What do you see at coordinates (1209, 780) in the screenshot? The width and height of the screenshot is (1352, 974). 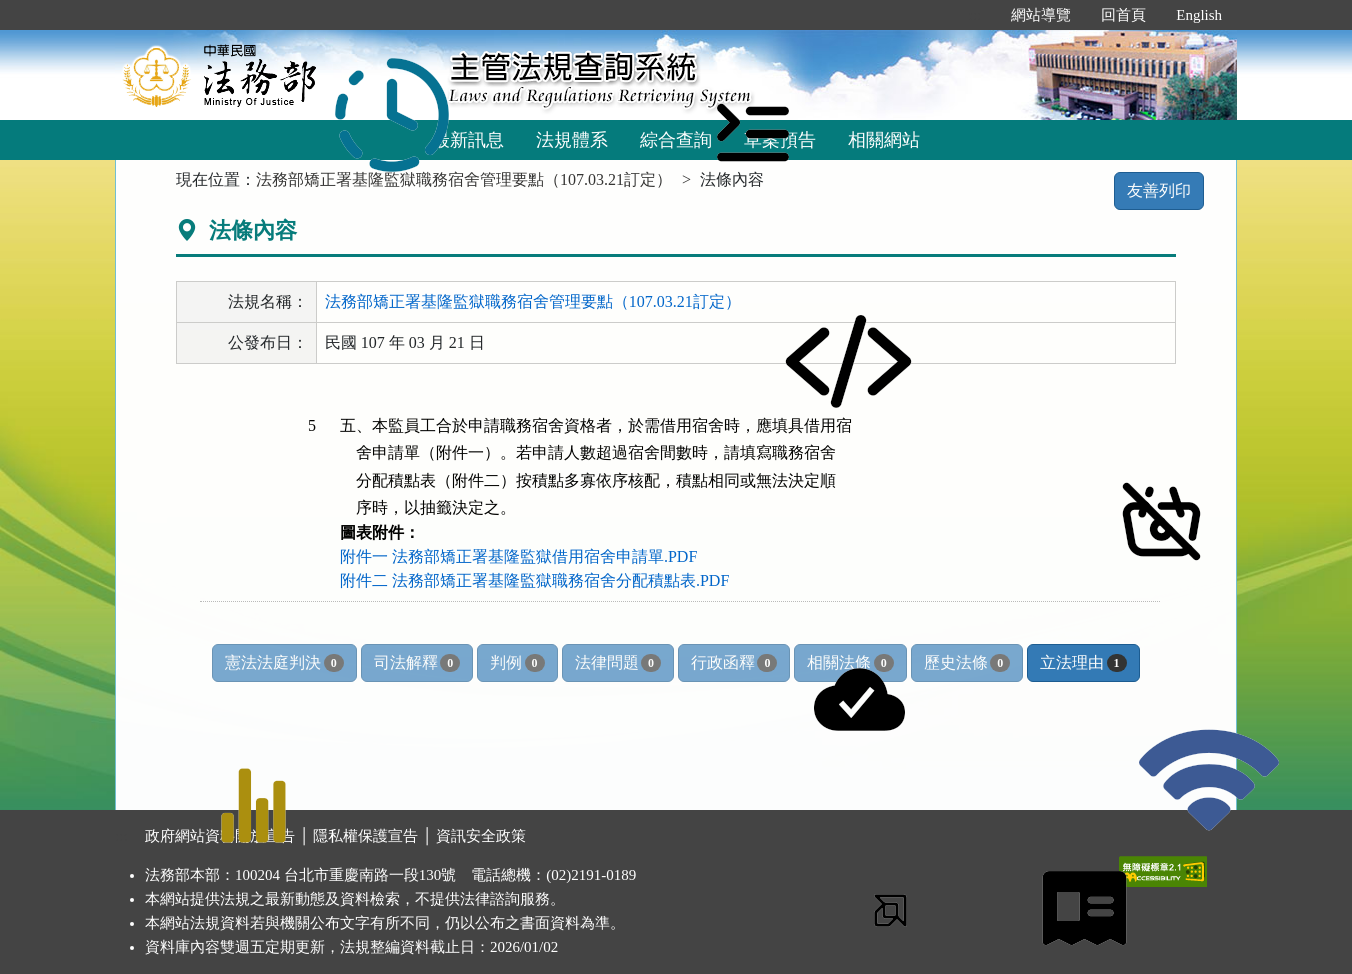 I see `indicates active wifi connection` at bounding box center [1209, 780].